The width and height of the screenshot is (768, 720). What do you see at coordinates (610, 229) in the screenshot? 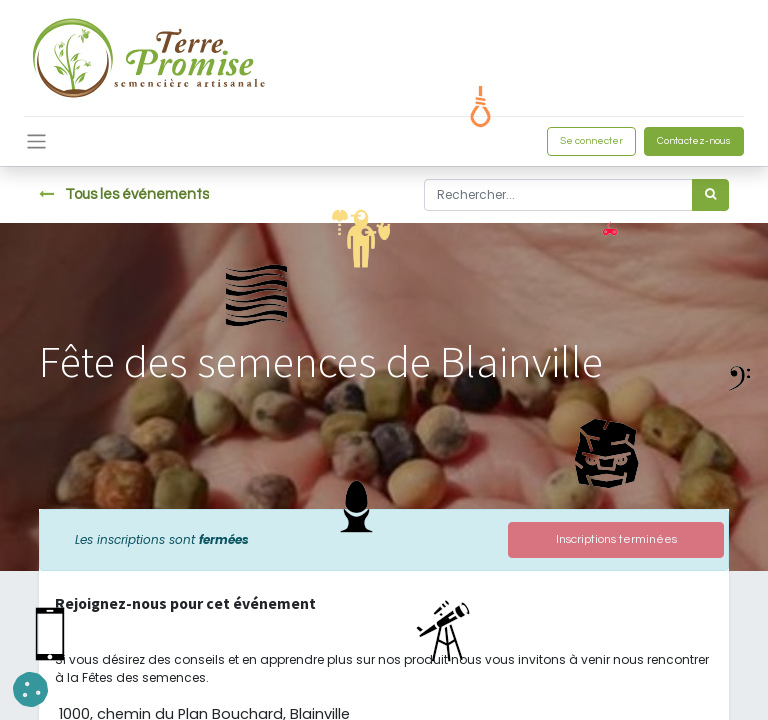
I see `access gaming features or settings` at bounding box center [610, 229].